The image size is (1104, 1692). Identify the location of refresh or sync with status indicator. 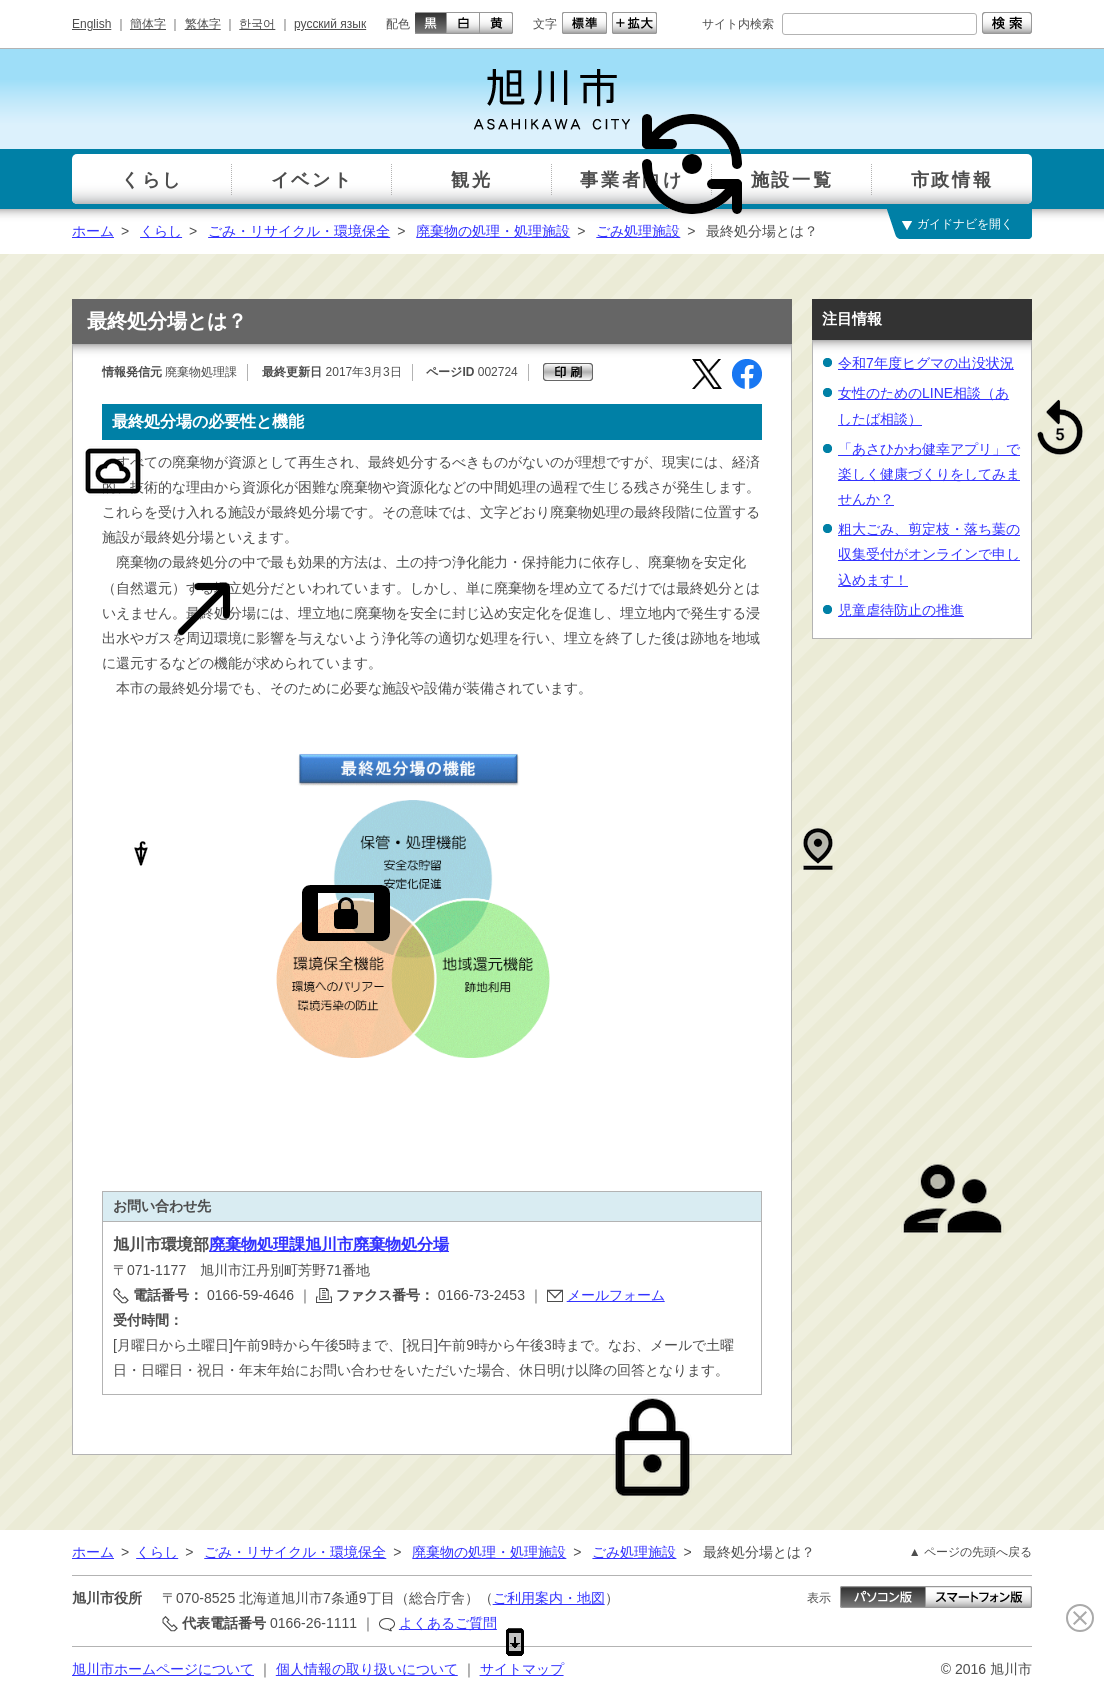
(692, 164).